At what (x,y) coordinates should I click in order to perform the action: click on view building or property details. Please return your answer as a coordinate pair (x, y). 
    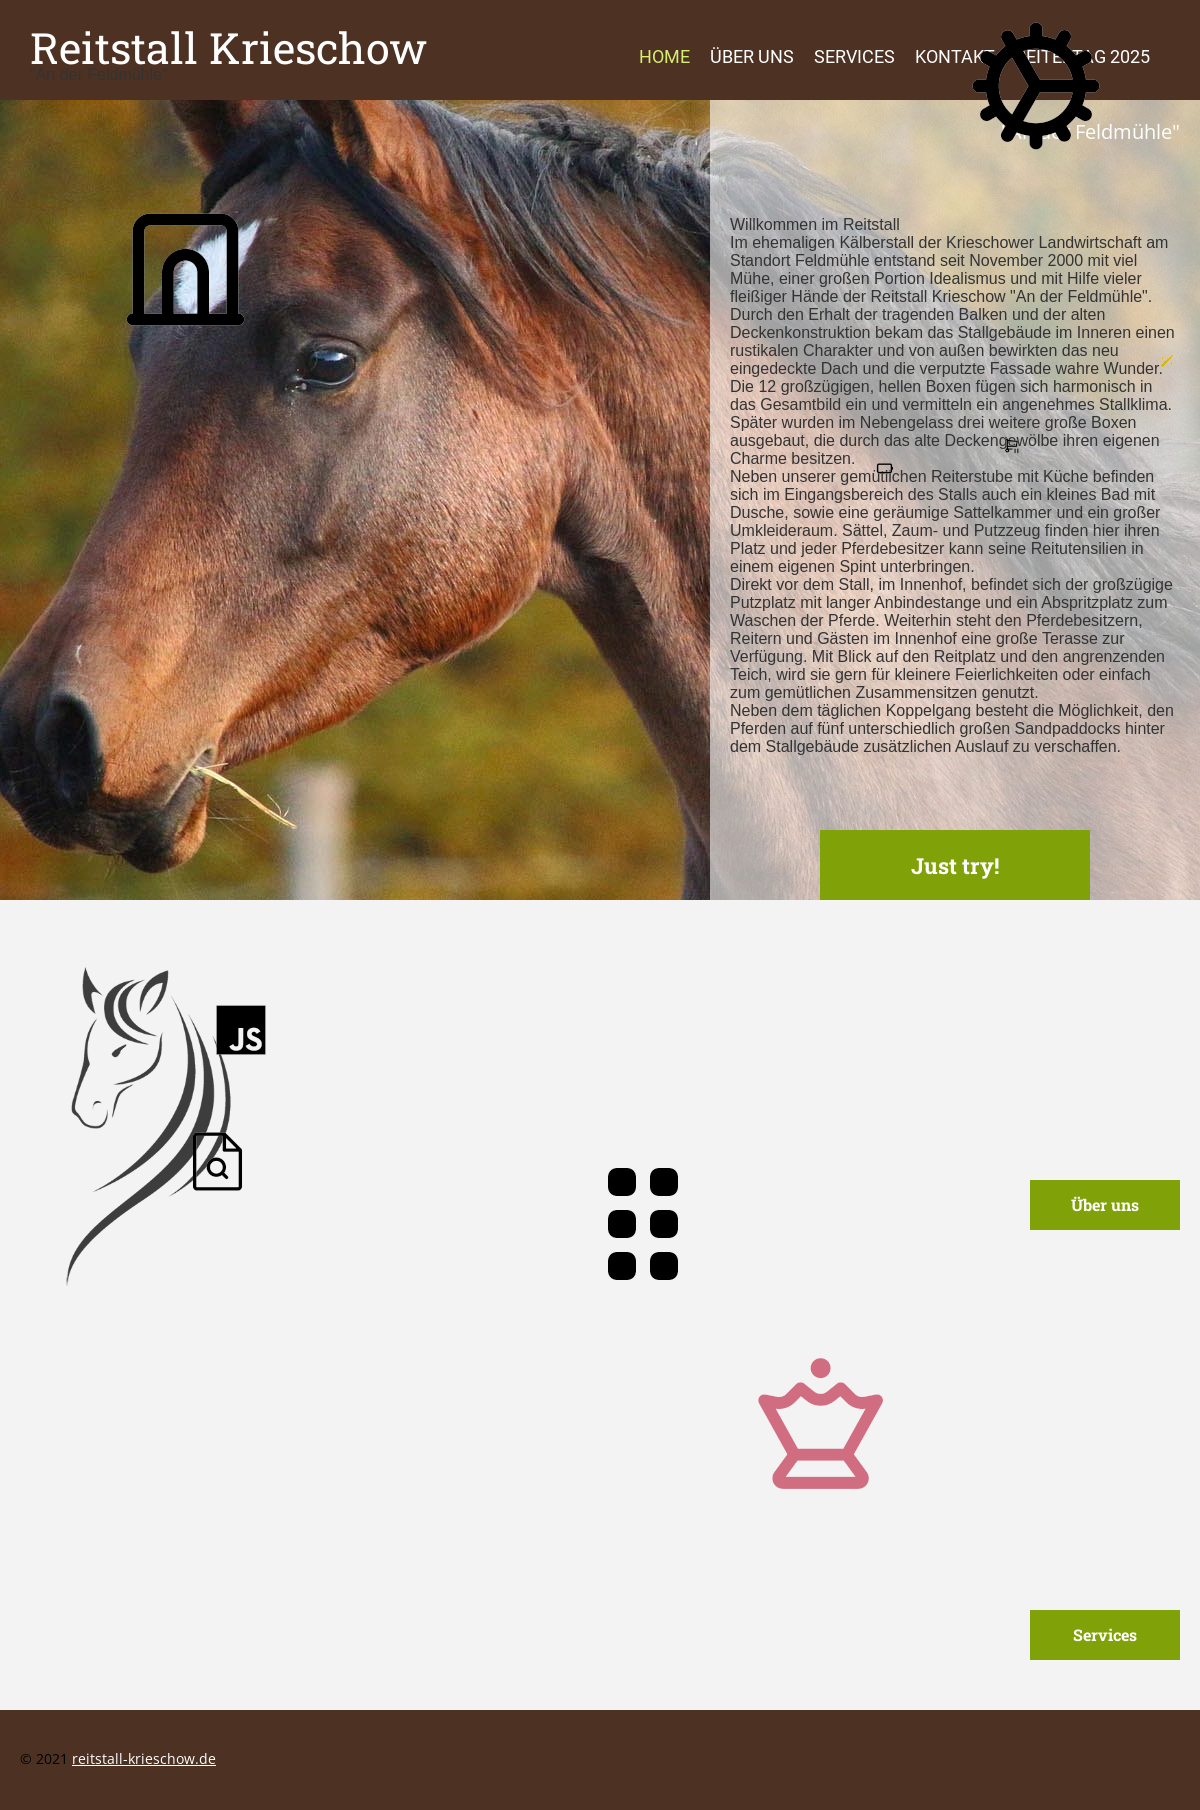
    Looking at the image, I should click on (185, 266).